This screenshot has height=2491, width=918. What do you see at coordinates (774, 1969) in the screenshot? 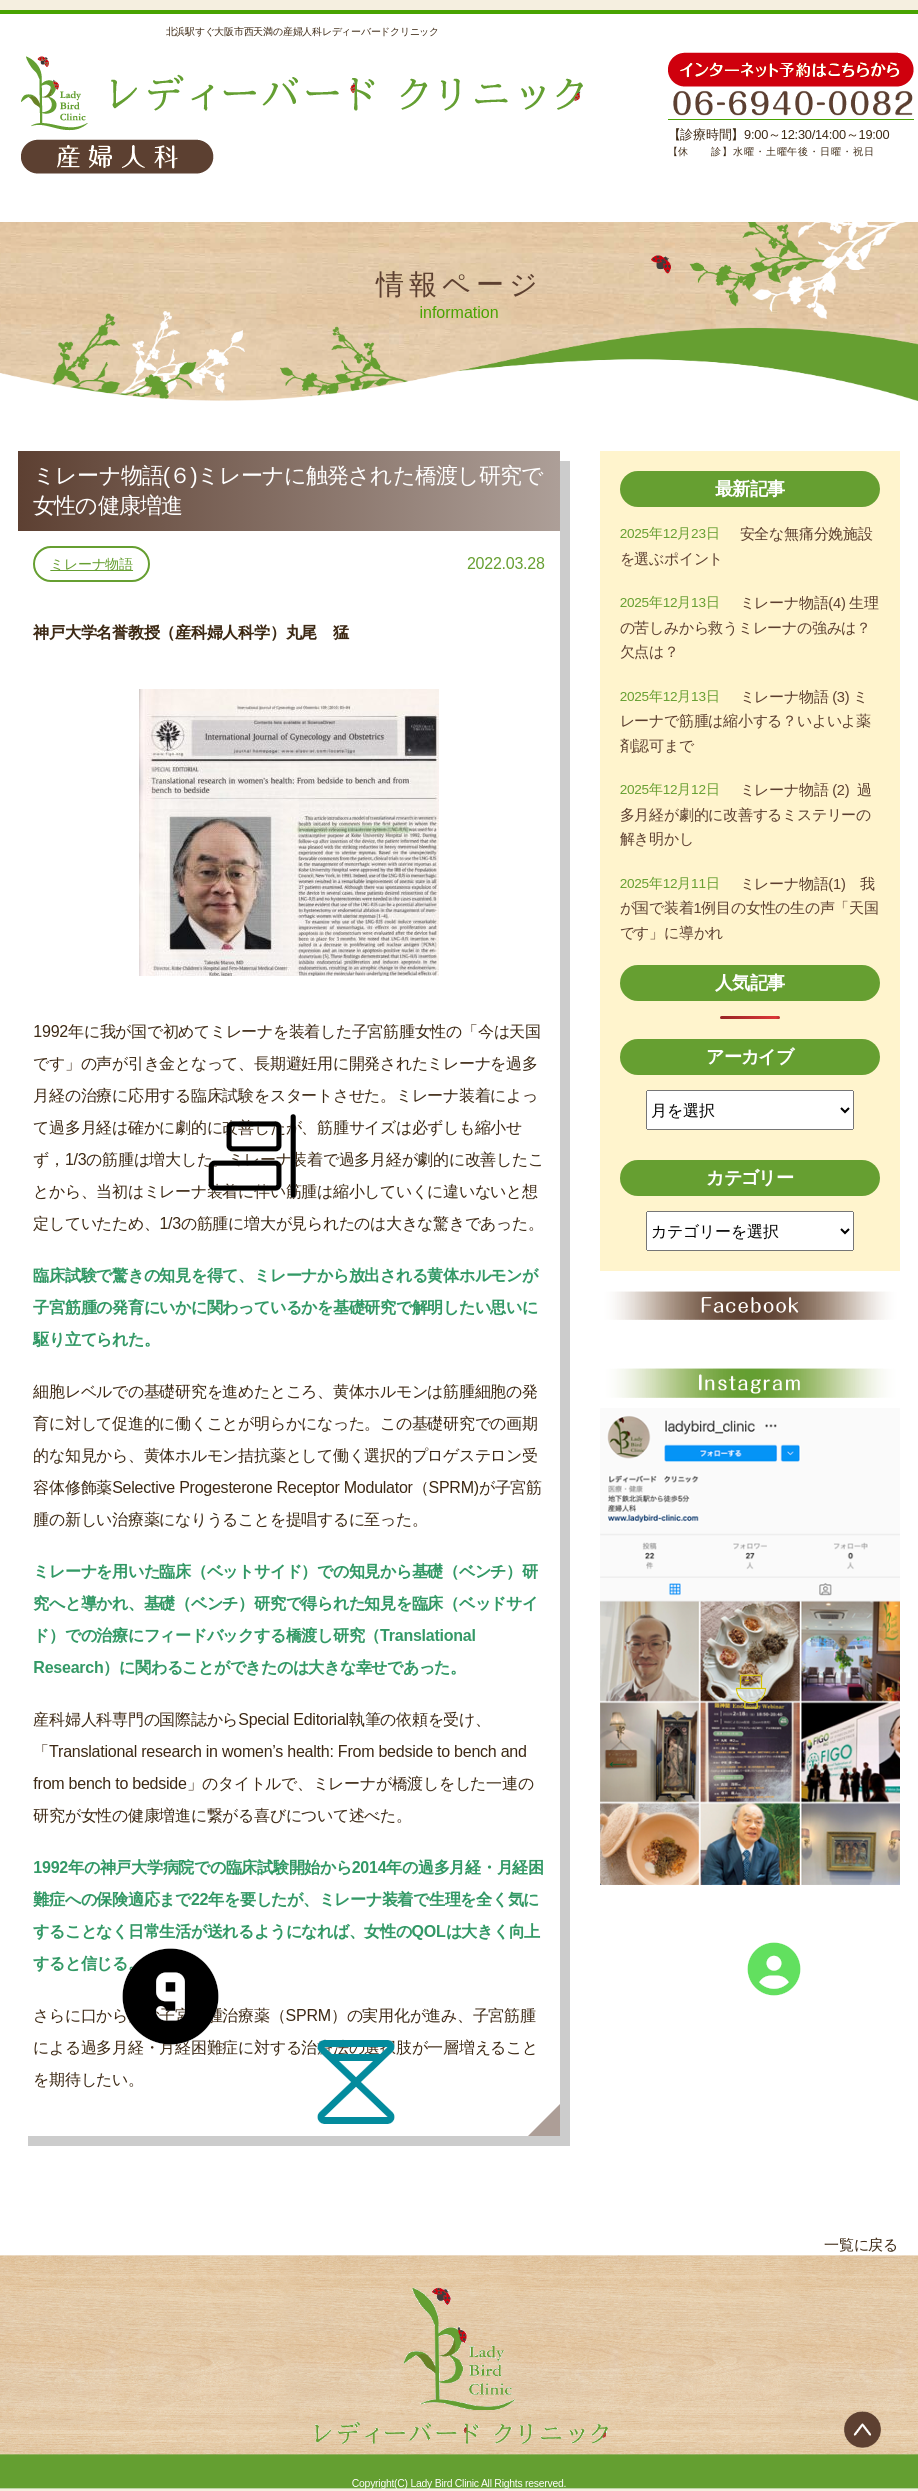
I see `view your profile` at bounding box center [774, 1969].